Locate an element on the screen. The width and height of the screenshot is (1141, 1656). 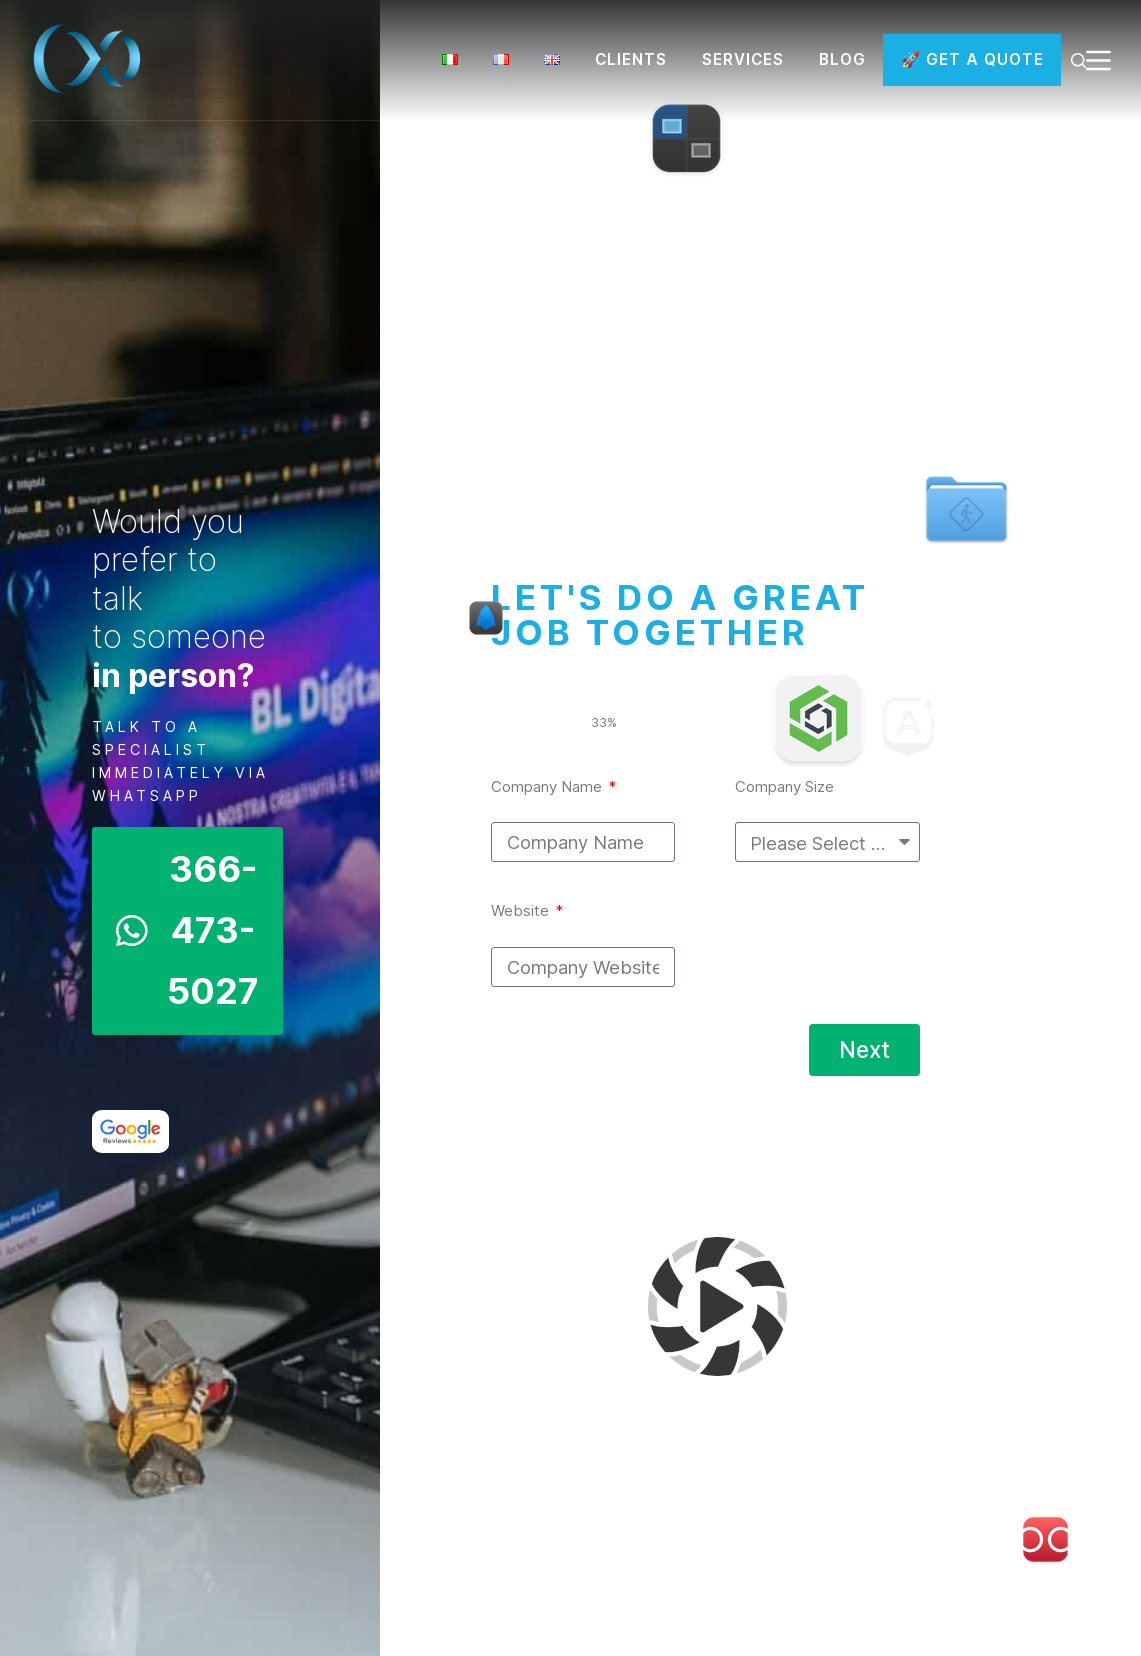
open lollypop music player is located at coordinates (717, 1306).